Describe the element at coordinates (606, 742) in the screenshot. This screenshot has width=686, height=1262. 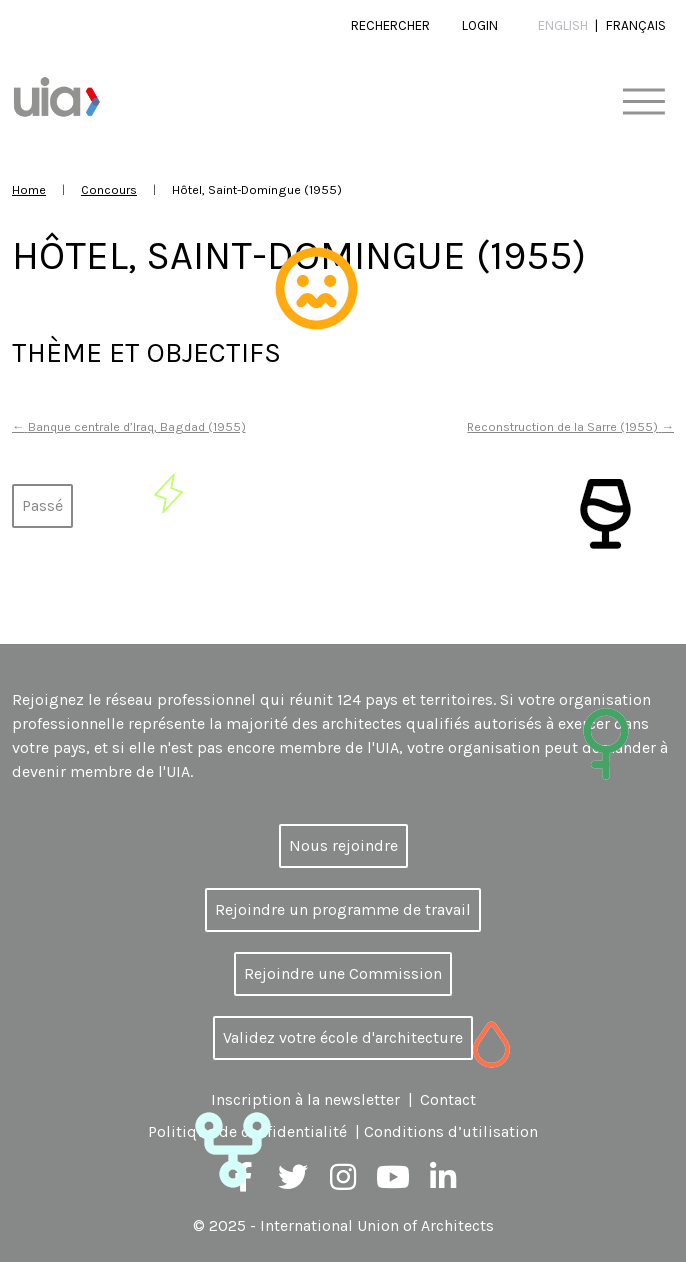
I see `indicates demigirl gender identity` at that location.